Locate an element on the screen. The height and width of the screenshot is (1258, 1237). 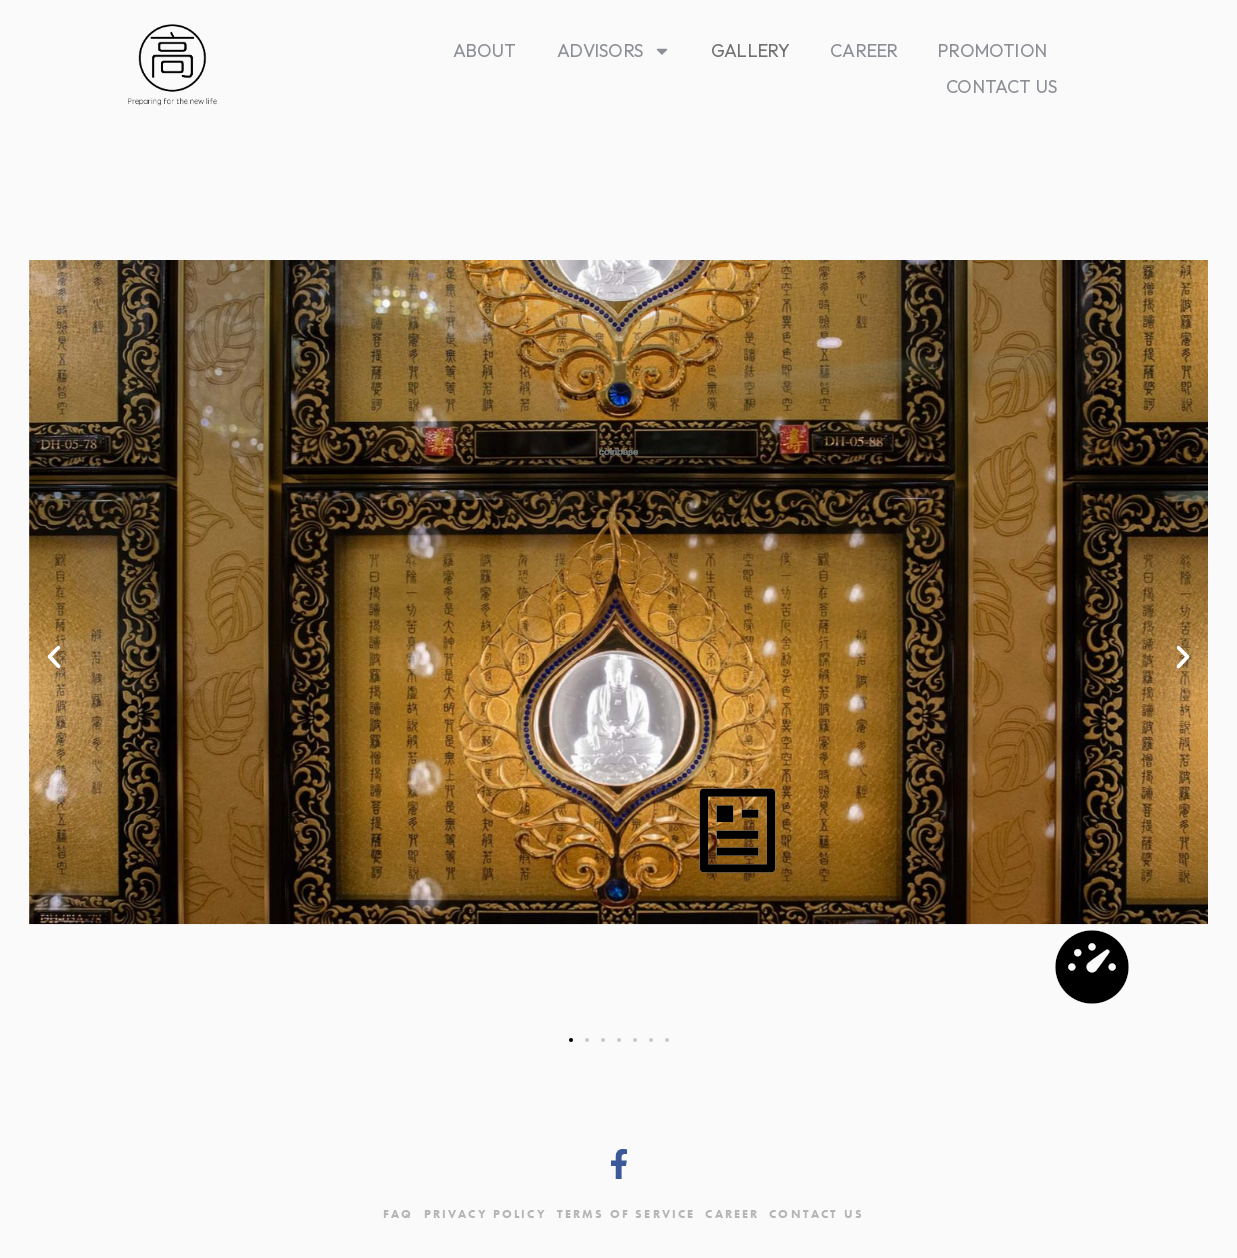
open dashboard or control panel is located at coordinates (1092, 967).